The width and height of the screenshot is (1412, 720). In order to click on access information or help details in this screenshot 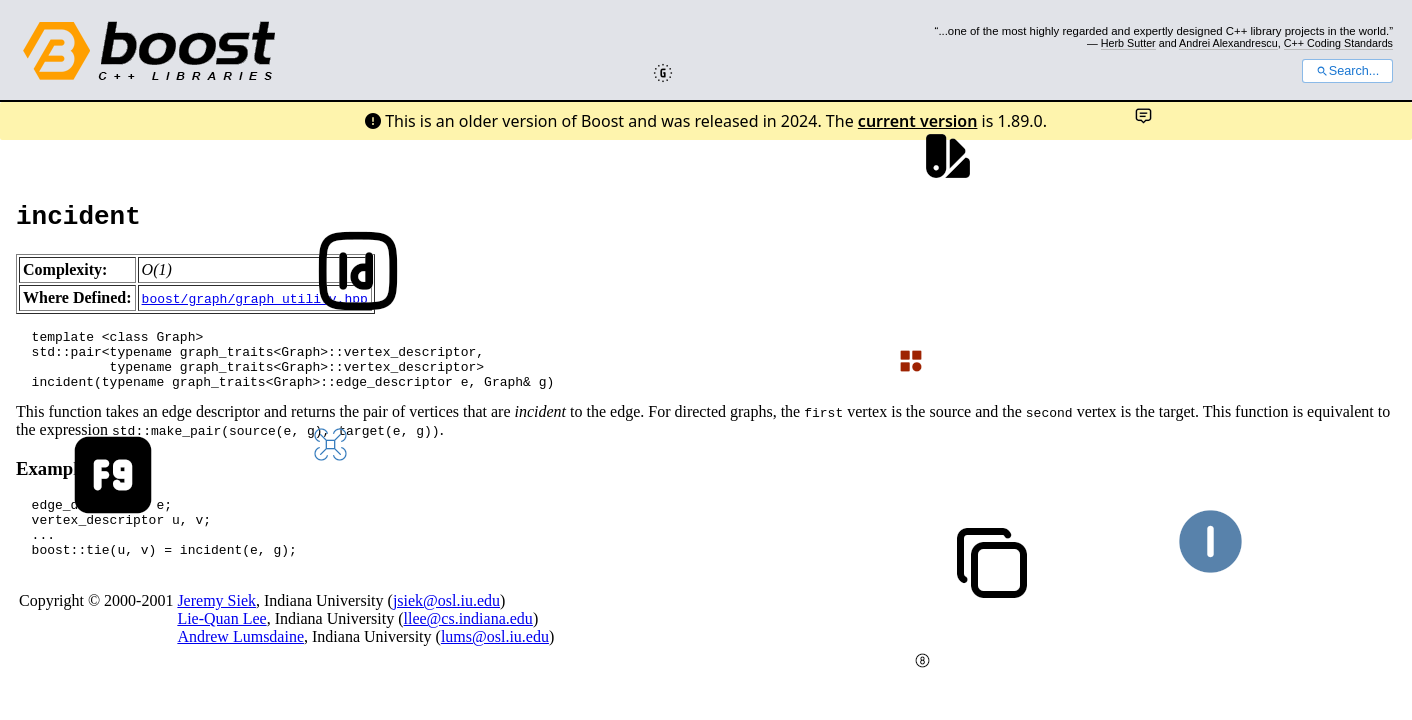, I will do `click(1210, 541)`.